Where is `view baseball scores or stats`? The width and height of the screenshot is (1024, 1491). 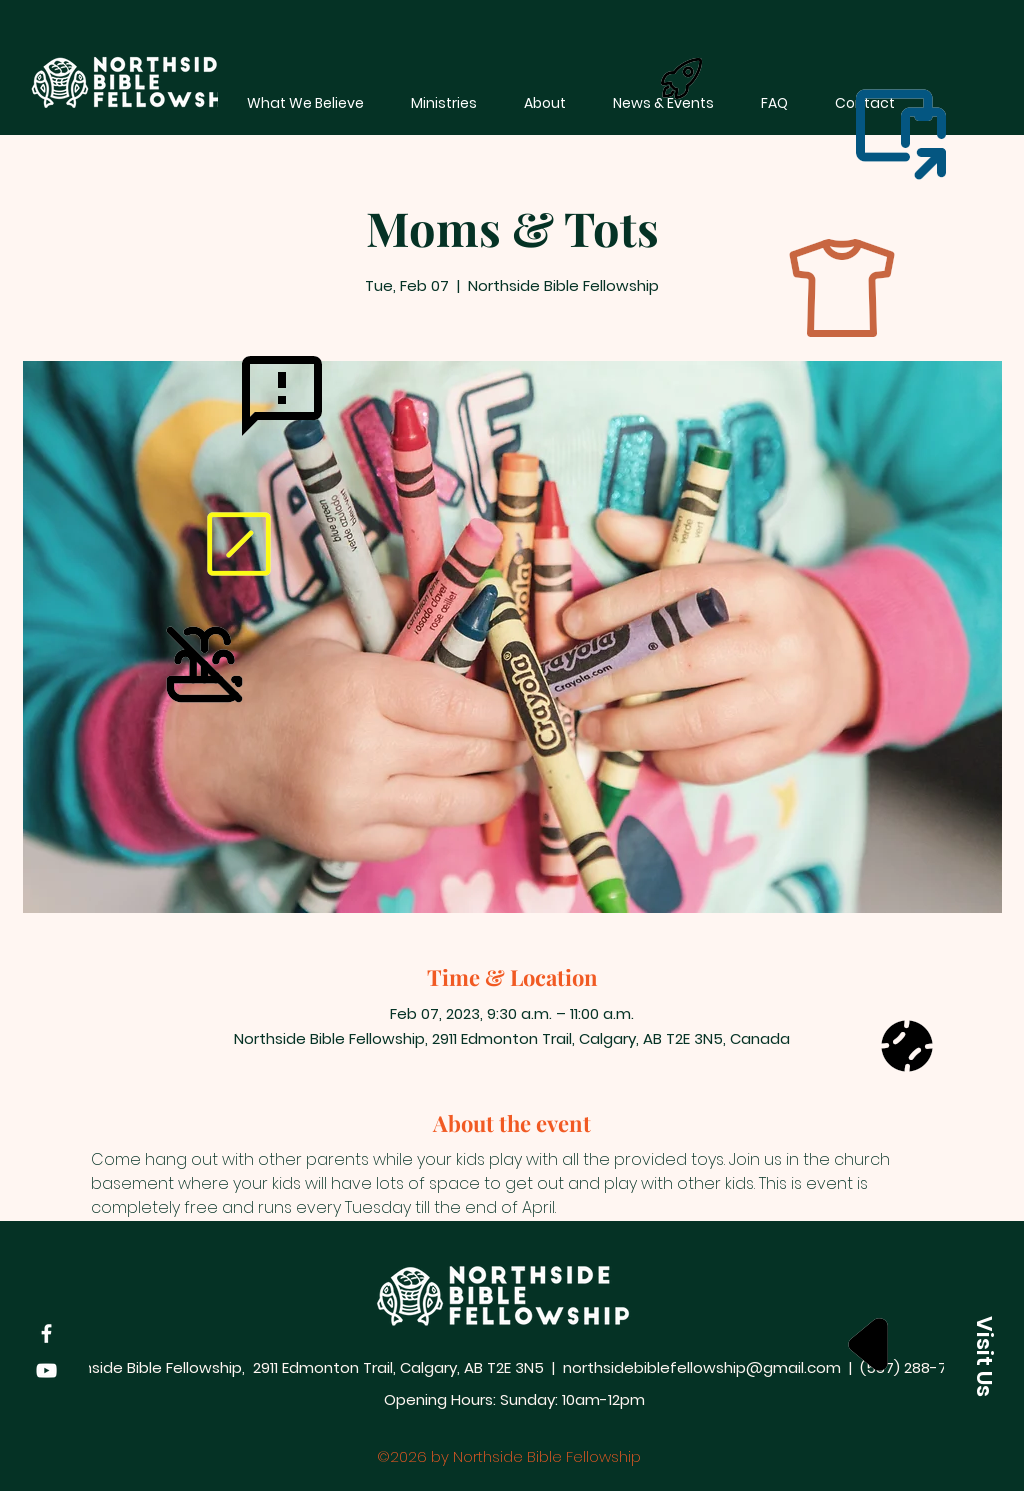
view baseball scores or stats is located at coordinates (907, 1046).